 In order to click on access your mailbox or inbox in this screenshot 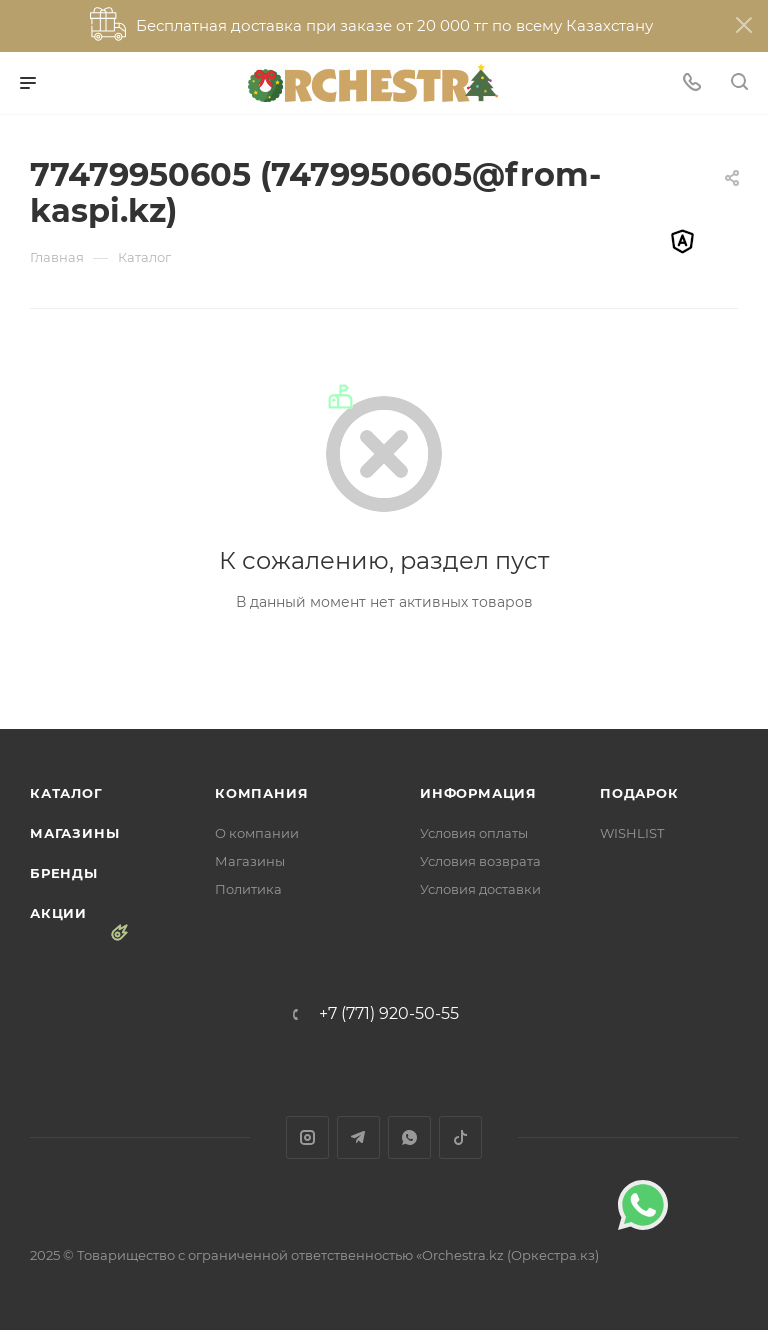, I will do `click(340, 396)`.